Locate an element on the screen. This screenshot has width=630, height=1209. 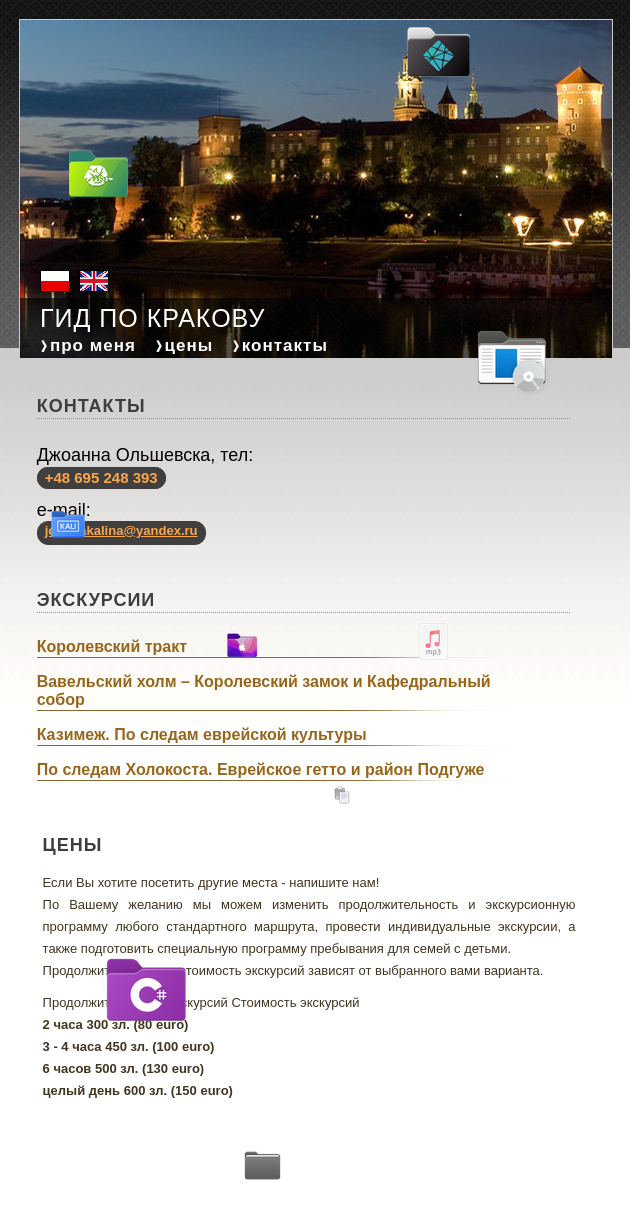
open folder containing program executables is located at coordinates (511, 359).